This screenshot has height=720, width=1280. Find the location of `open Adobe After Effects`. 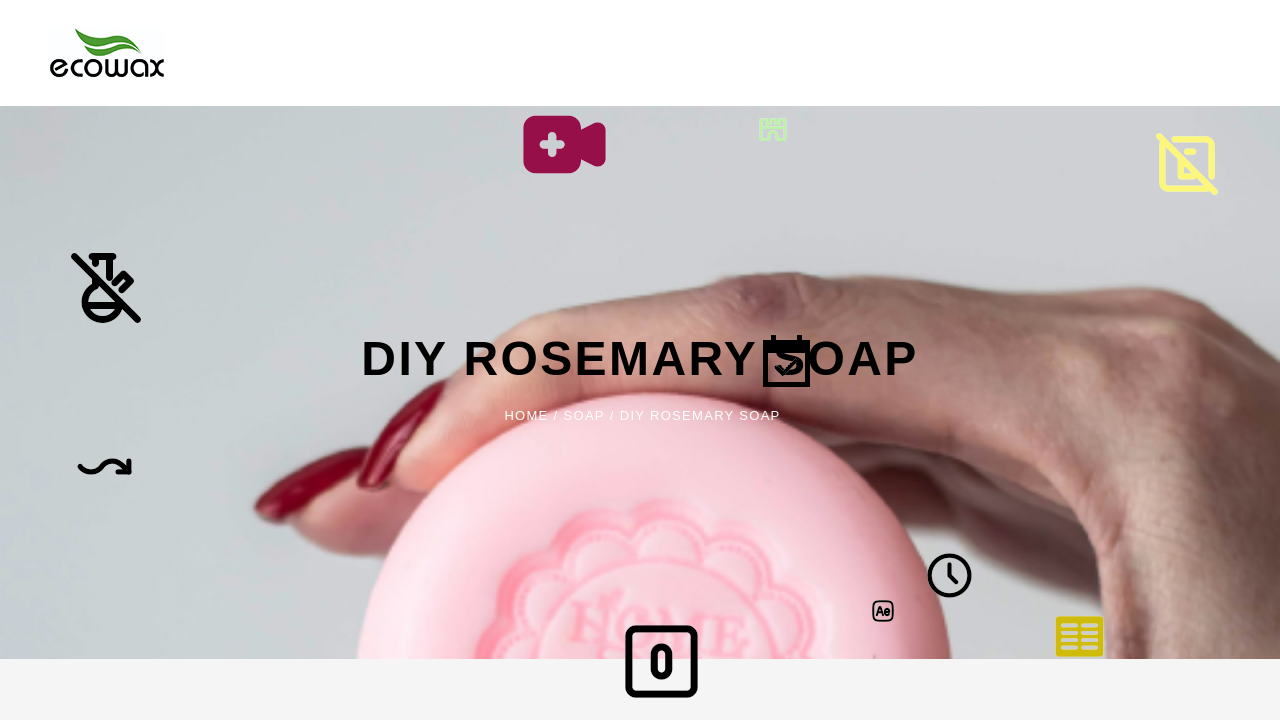

open Adobe After Effects is located at coordinates (883, 611).